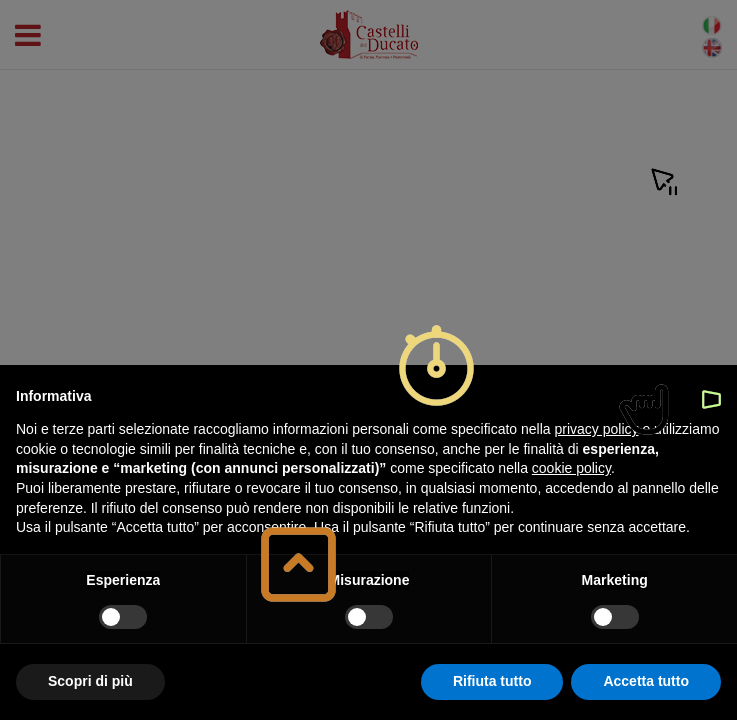 This screenshot has width=737, height=720. I want to click on skew or shear object horizontally, so click(711, 399).